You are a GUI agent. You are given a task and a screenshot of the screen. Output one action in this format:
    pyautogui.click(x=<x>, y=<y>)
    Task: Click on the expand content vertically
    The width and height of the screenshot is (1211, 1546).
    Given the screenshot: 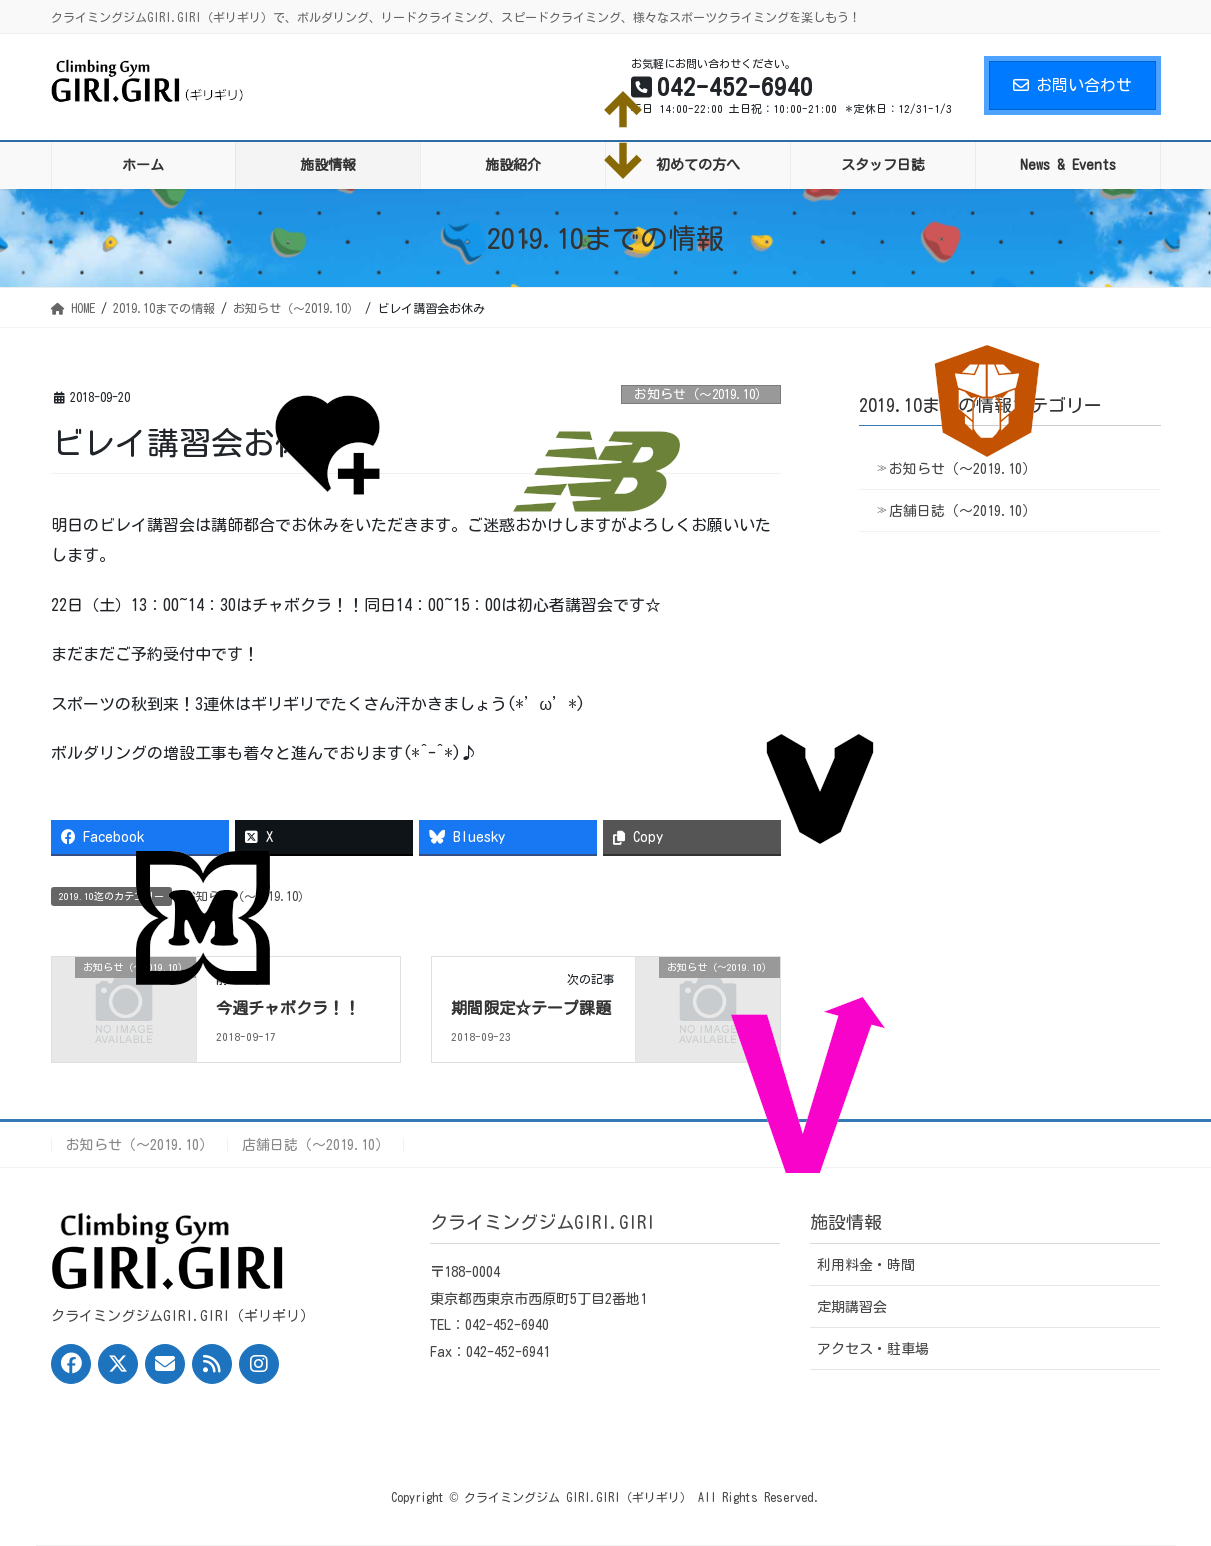 What is the action you would take?
    pyautogui.click(x=623, y=135)
    